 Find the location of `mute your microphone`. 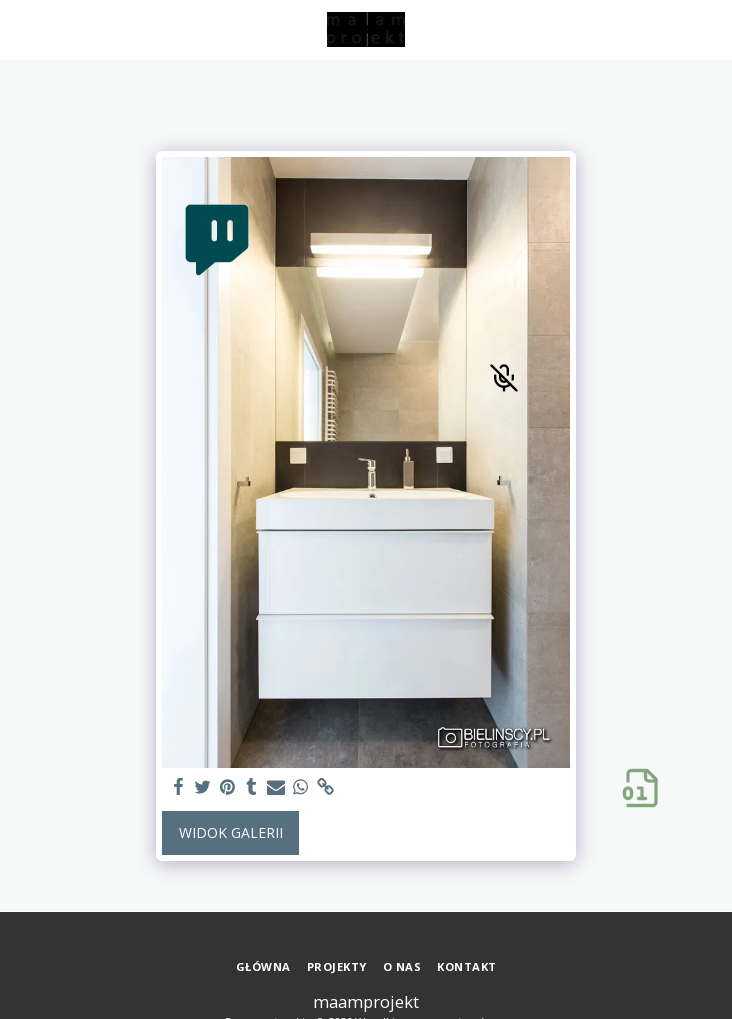

mute your microphone is located at coordinates (504, 378).